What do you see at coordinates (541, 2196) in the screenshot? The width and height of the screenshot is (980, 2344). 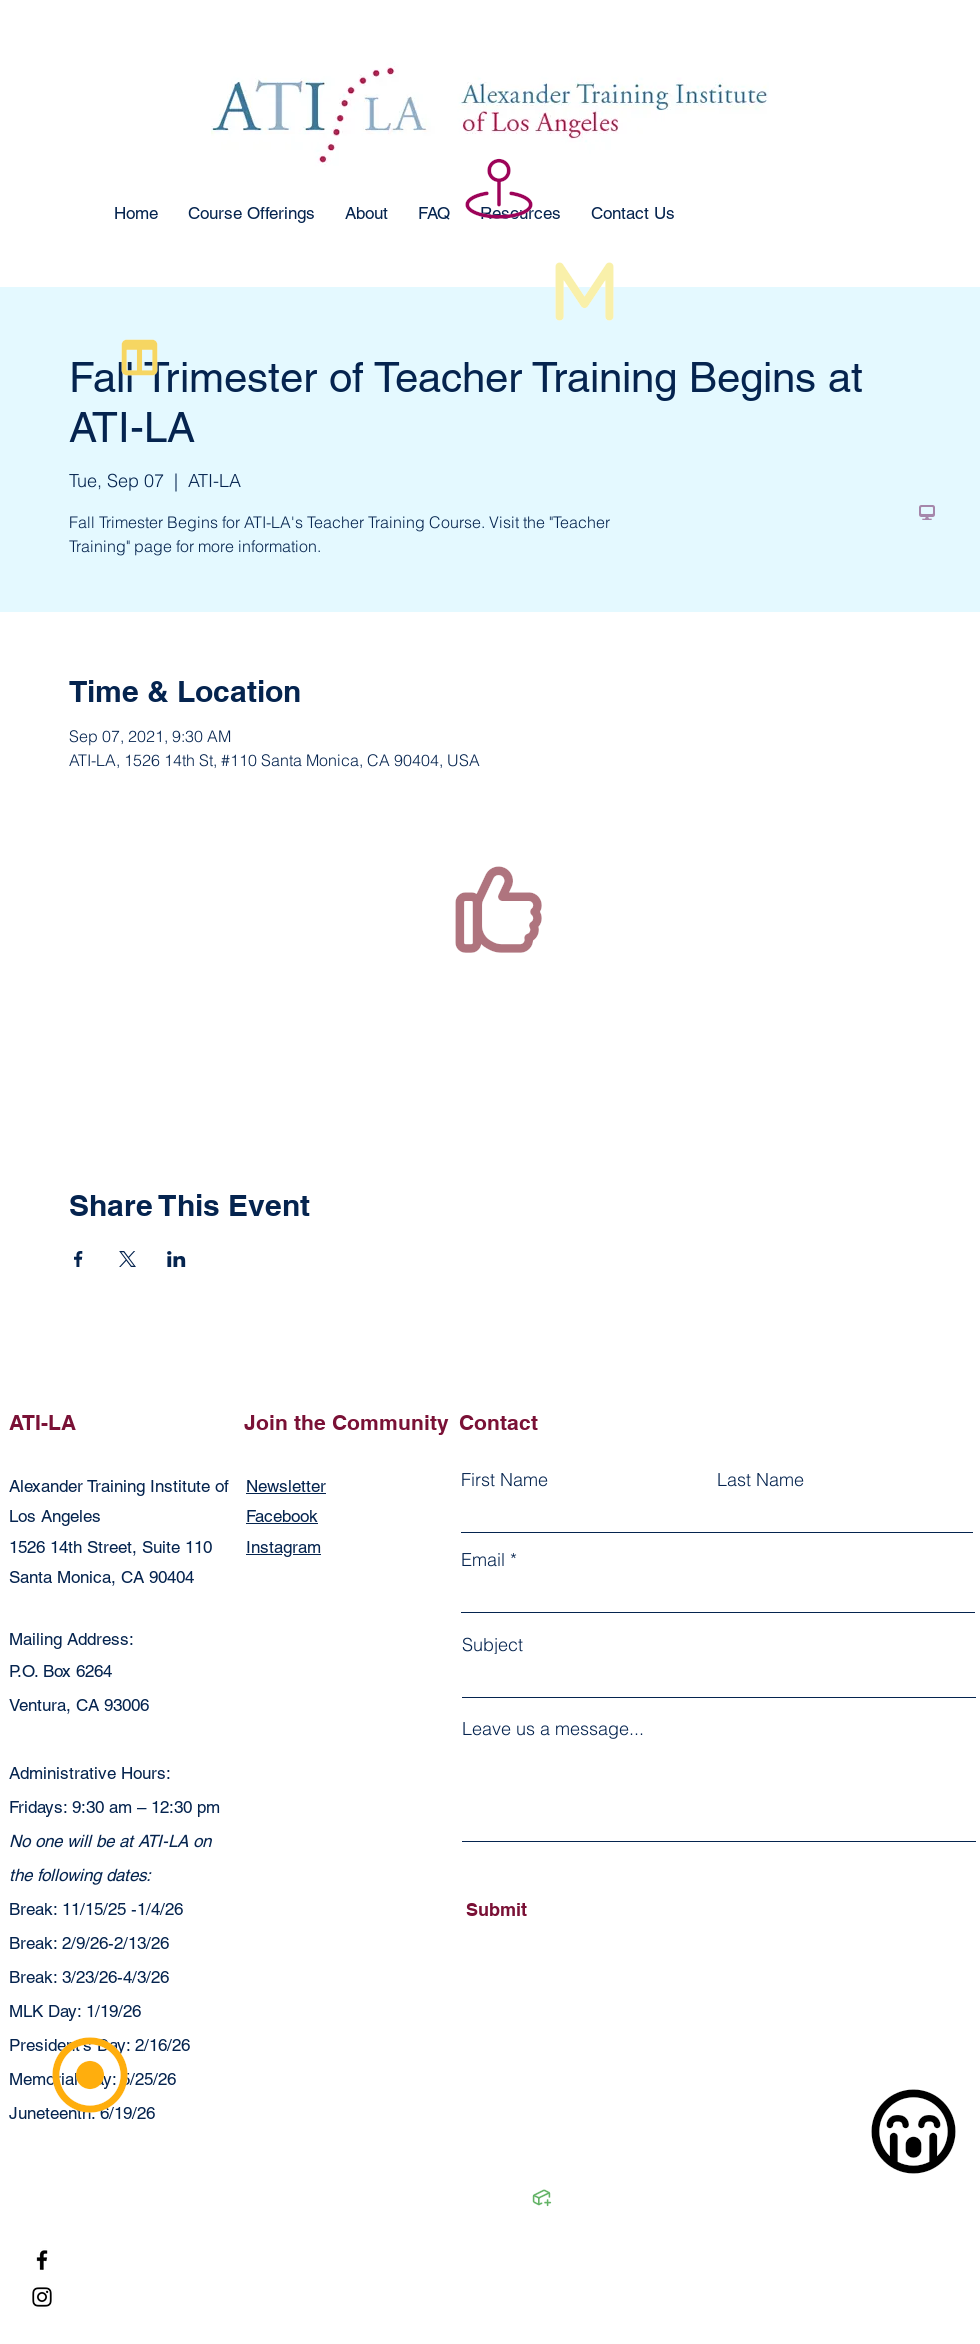 I see `add a new 3D object or shape` at bounding box center [541, 2196].